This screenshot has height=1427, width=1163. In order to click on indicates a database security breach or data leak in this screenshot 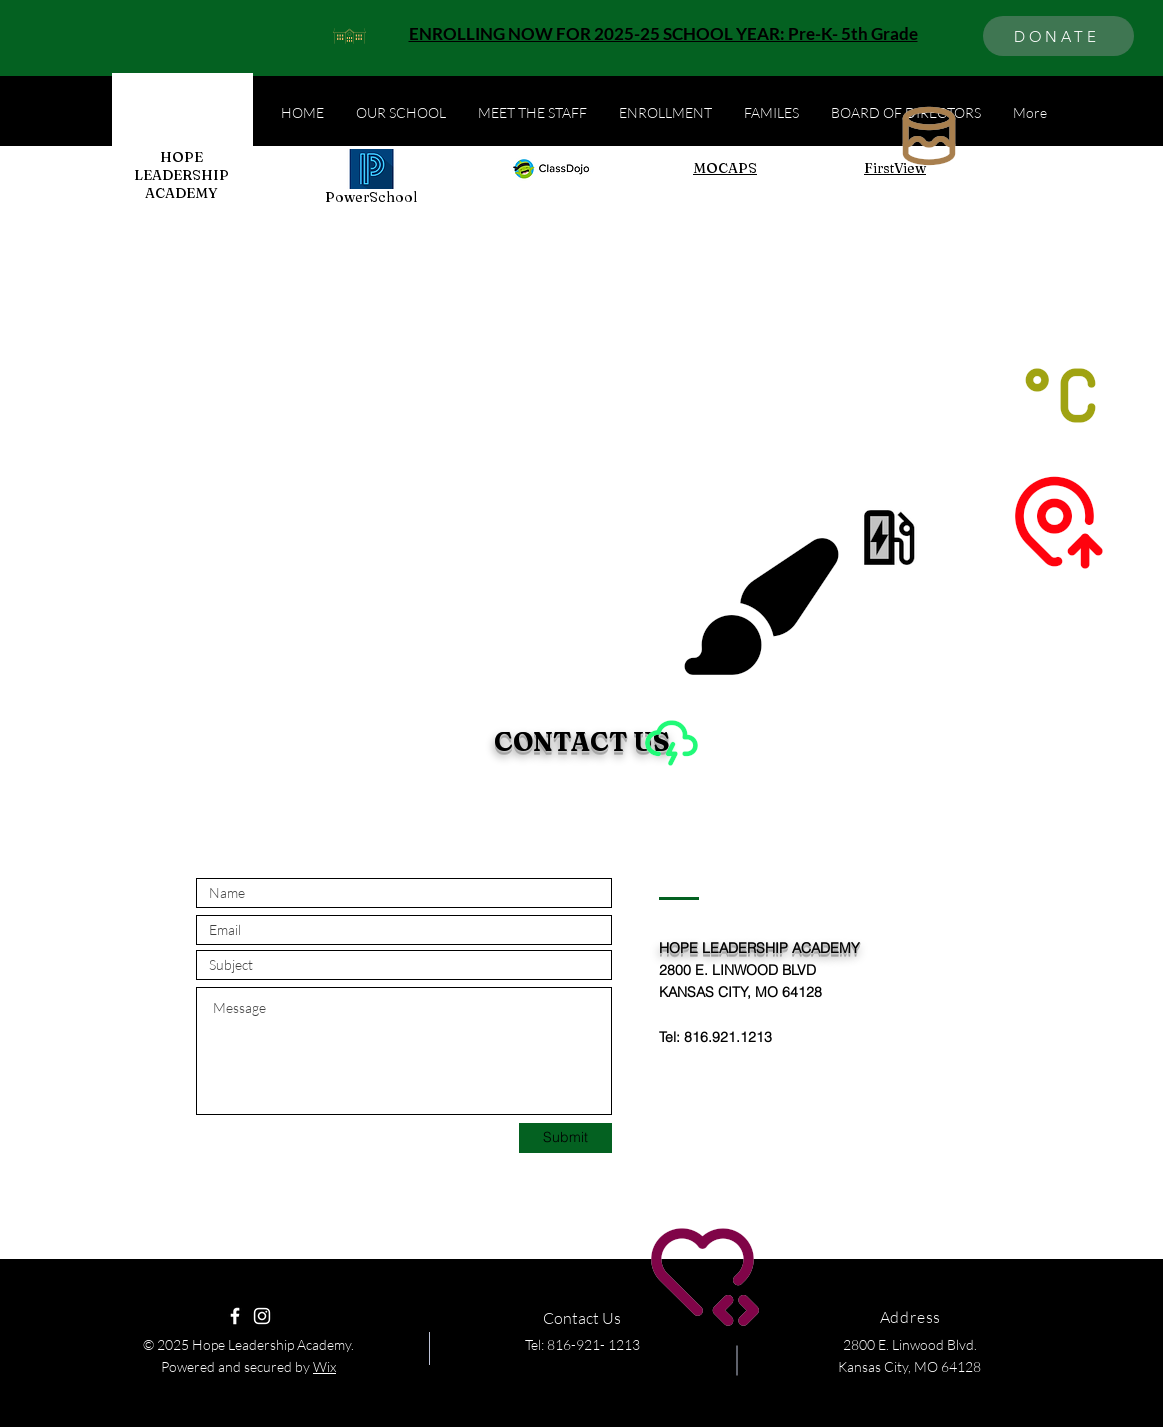, I will do `click(929, 136)`.